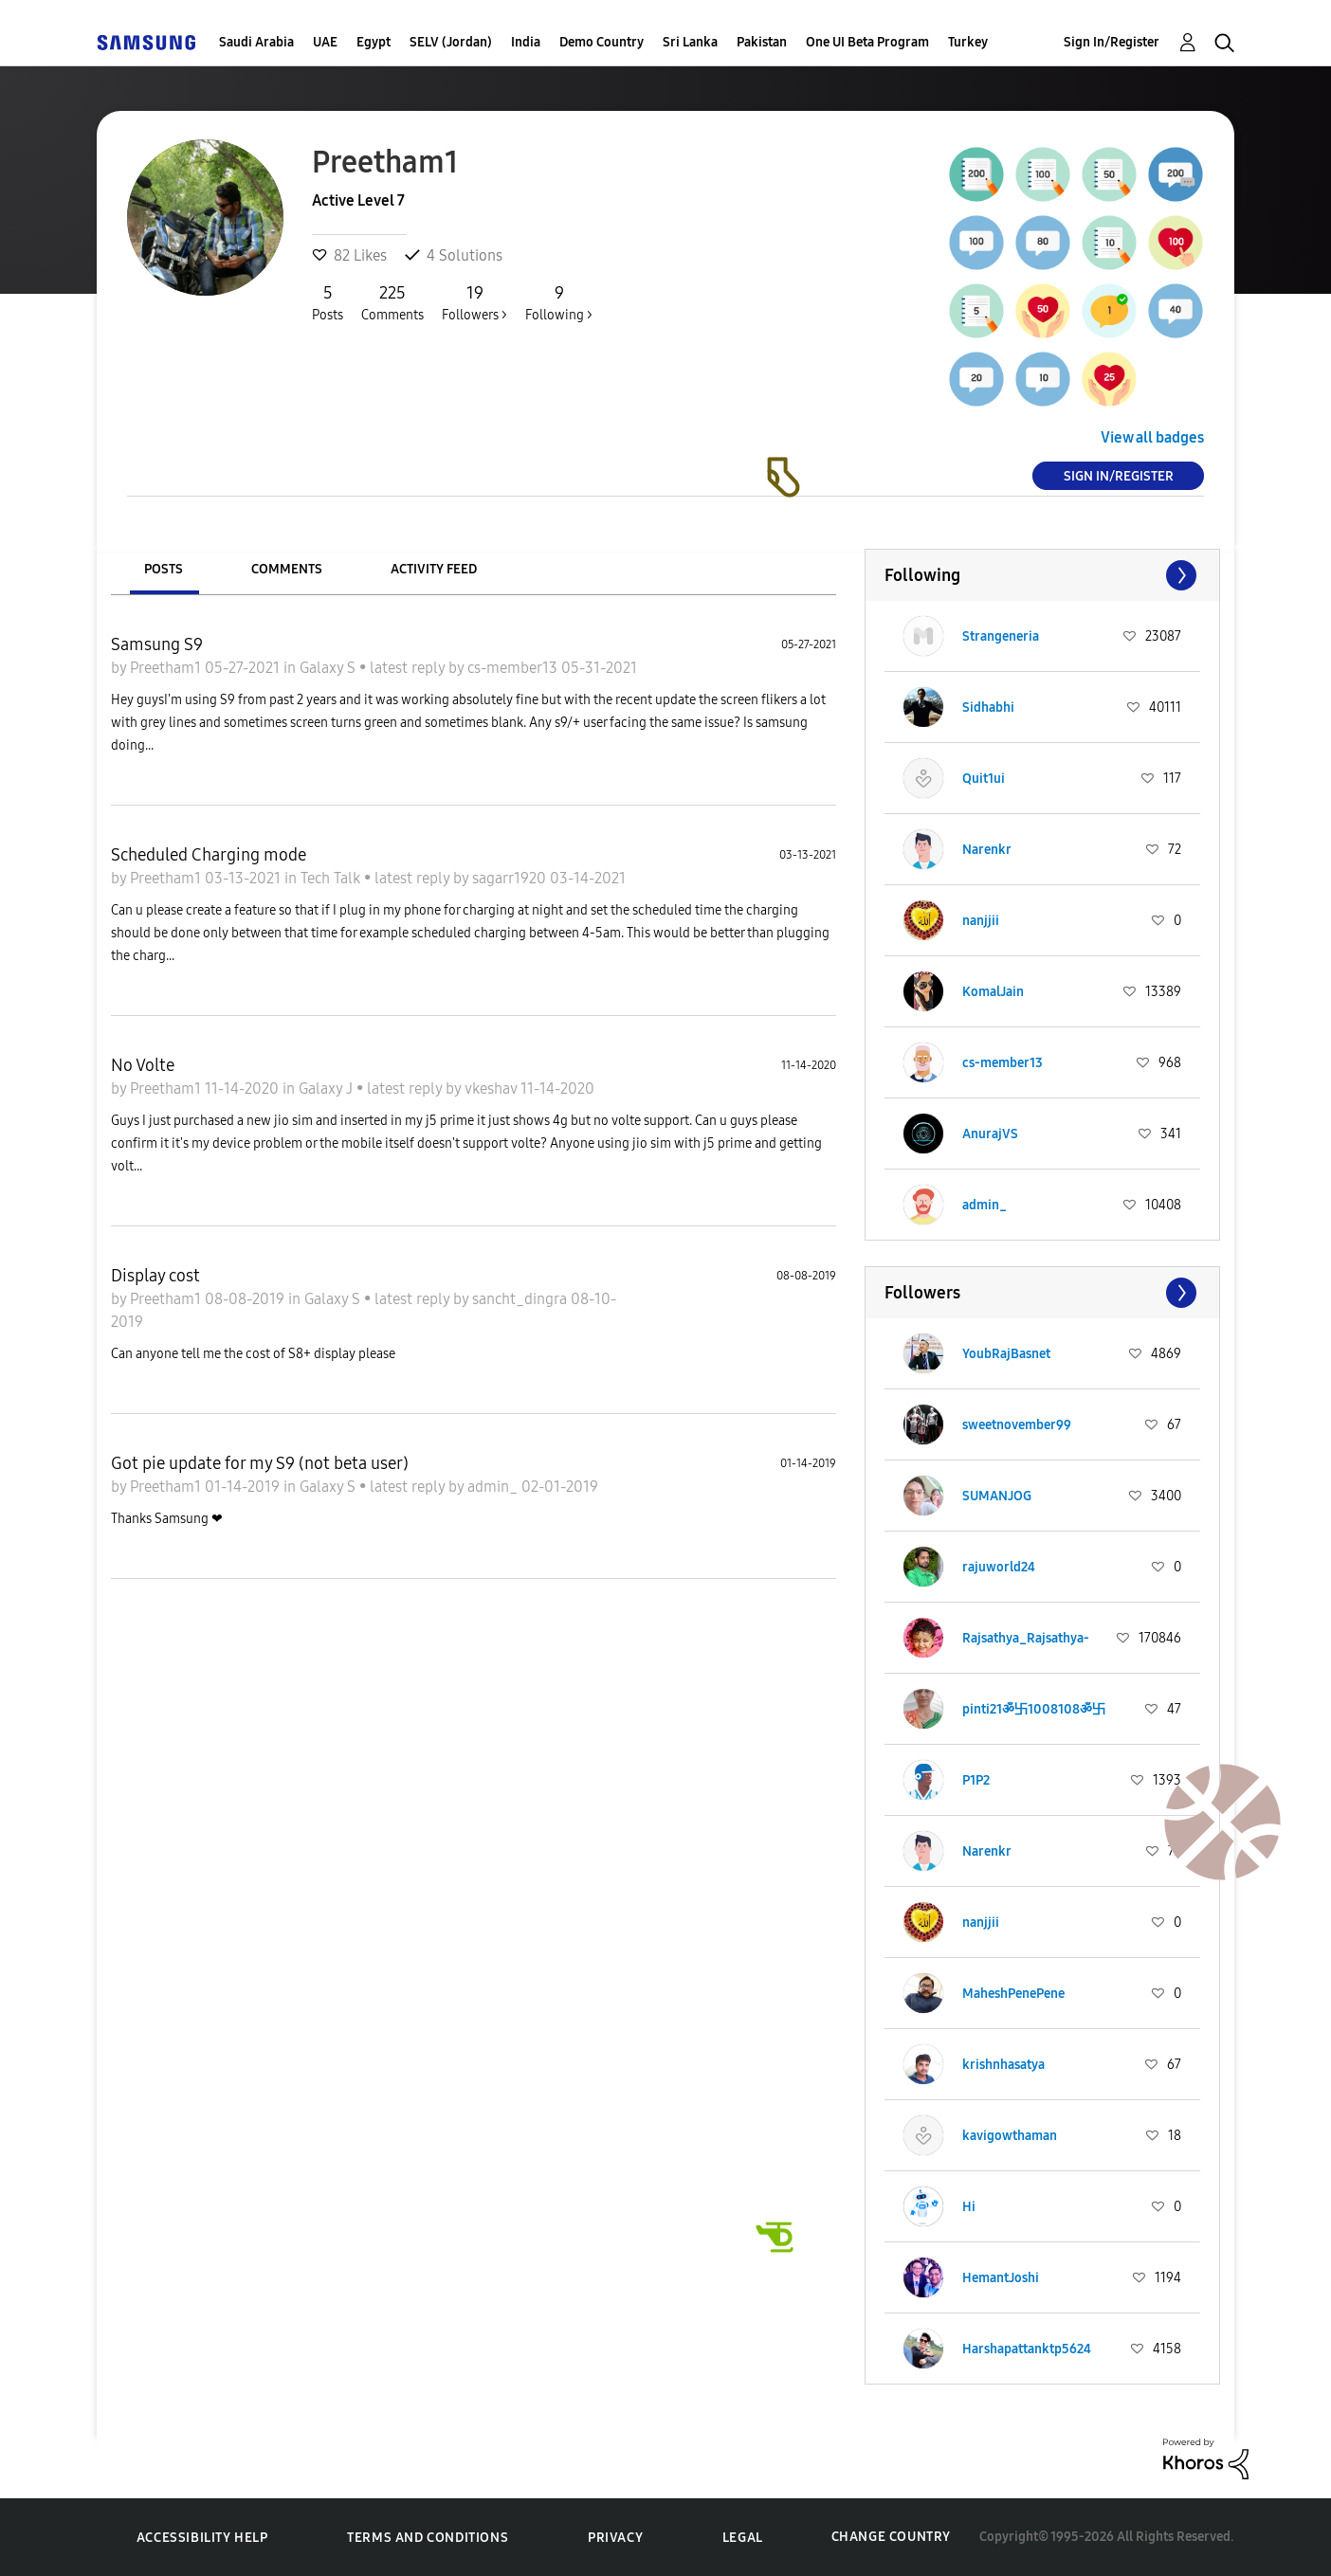 This screenshot has width=1331, height=2576. What do you see at coordinates (1222, 1822) in the screenshot?
I see `view basketball or sports content` at bounding box center [1222, 1822].